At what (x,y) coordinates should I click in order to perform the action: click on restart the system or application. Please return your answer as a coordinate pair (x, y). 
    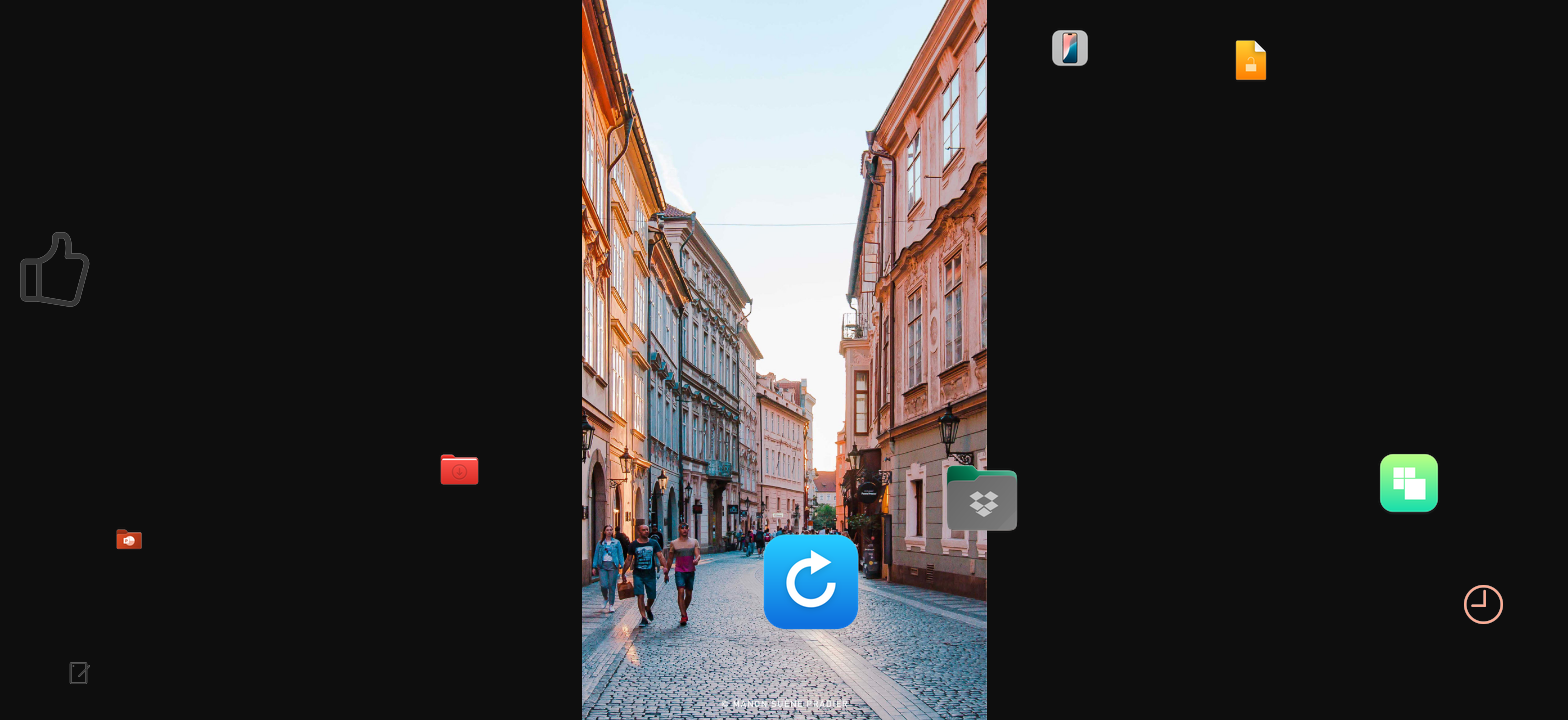
    Looking at the image, I should click on (811, 582).